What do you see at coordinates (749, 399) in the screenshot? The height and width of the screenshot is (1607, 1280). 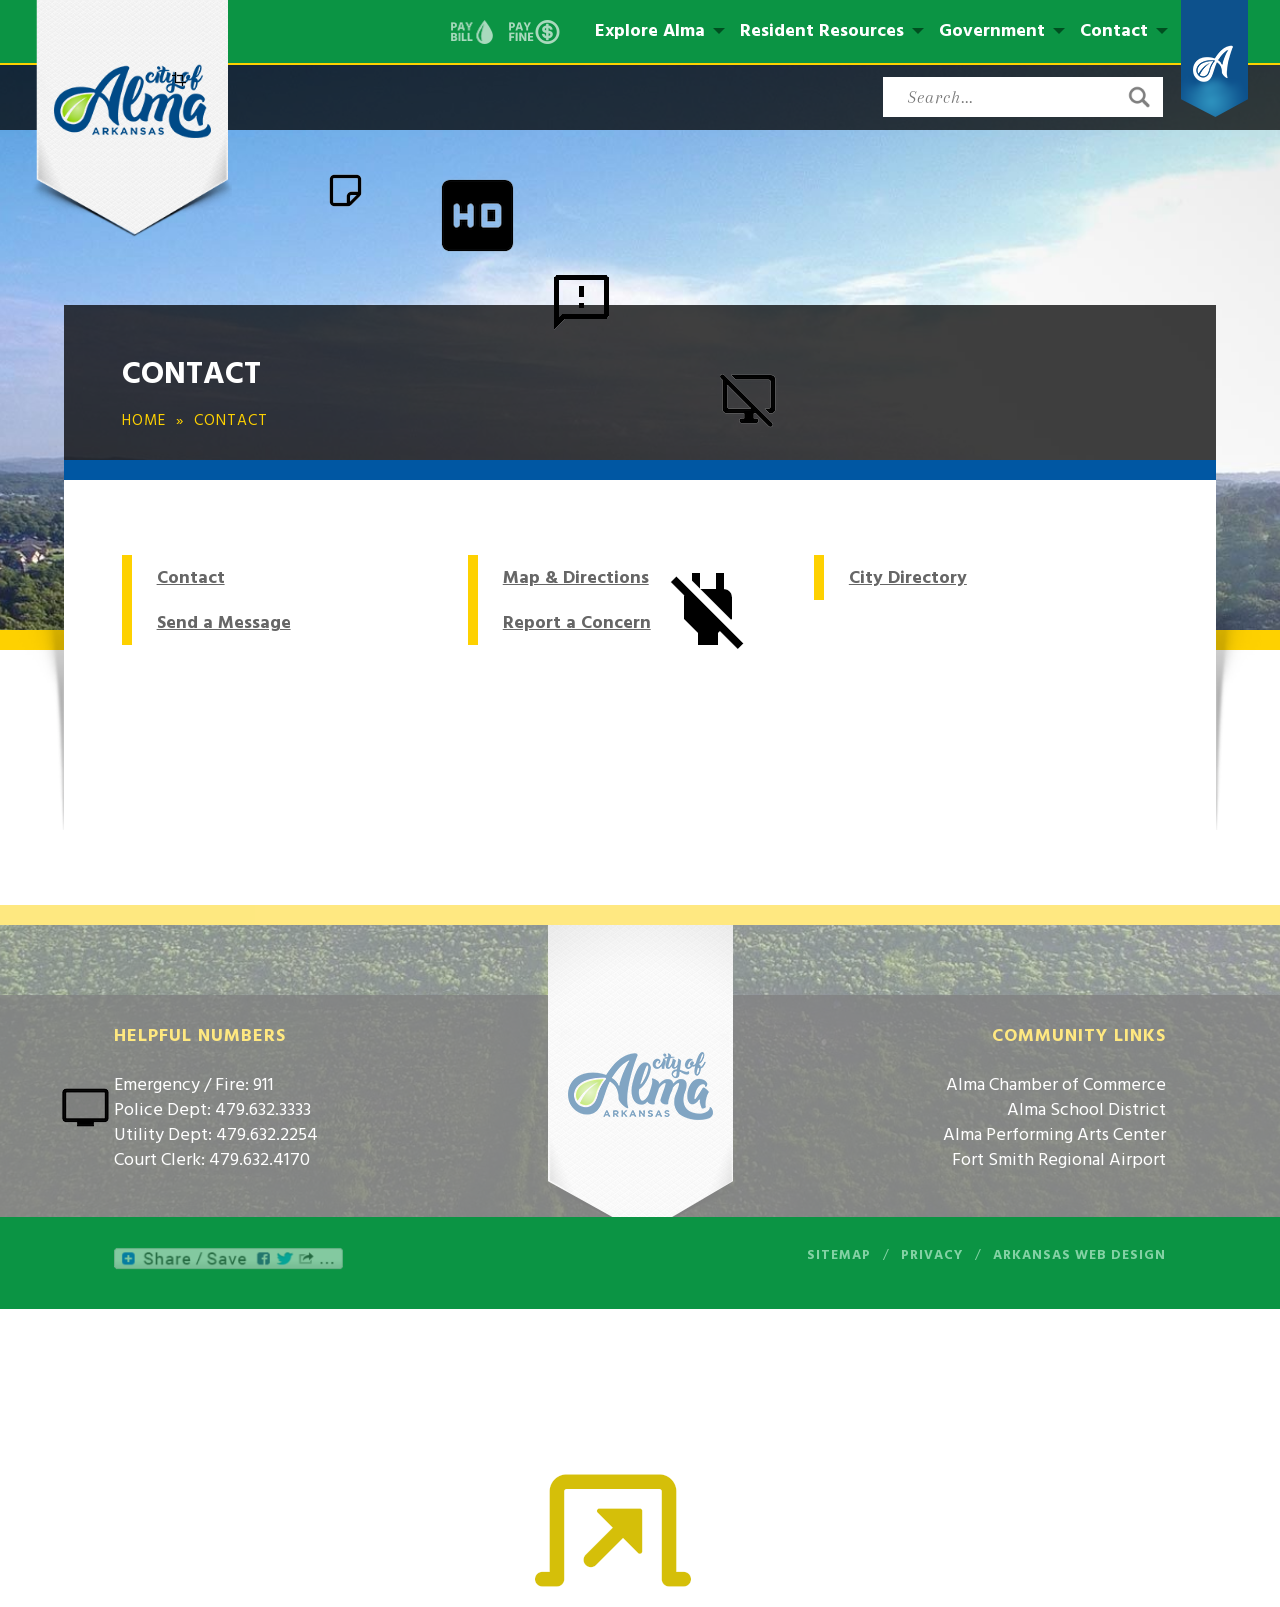 I see `desktop access is disabled or unavailable` at bounding box center [749, 399].